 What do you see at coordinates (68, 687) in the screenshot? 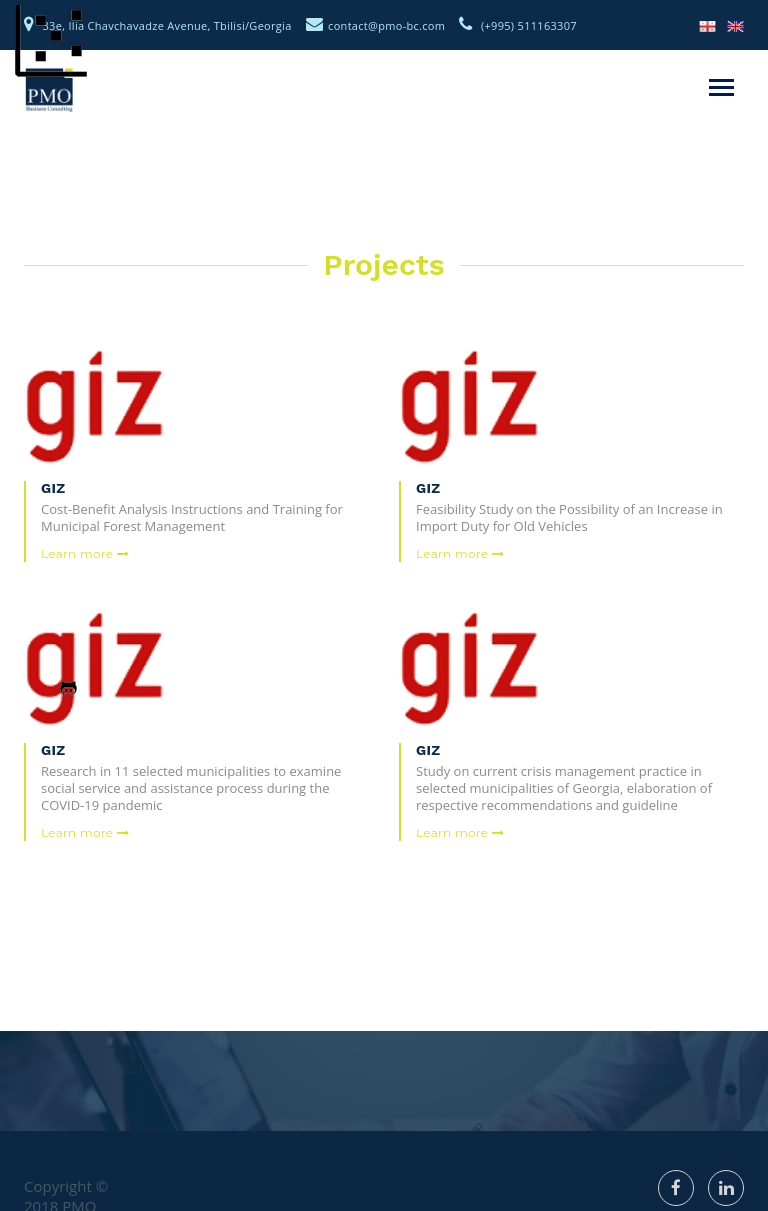
I see `access GitHub integration or repository` at bounding box center [68, 687].